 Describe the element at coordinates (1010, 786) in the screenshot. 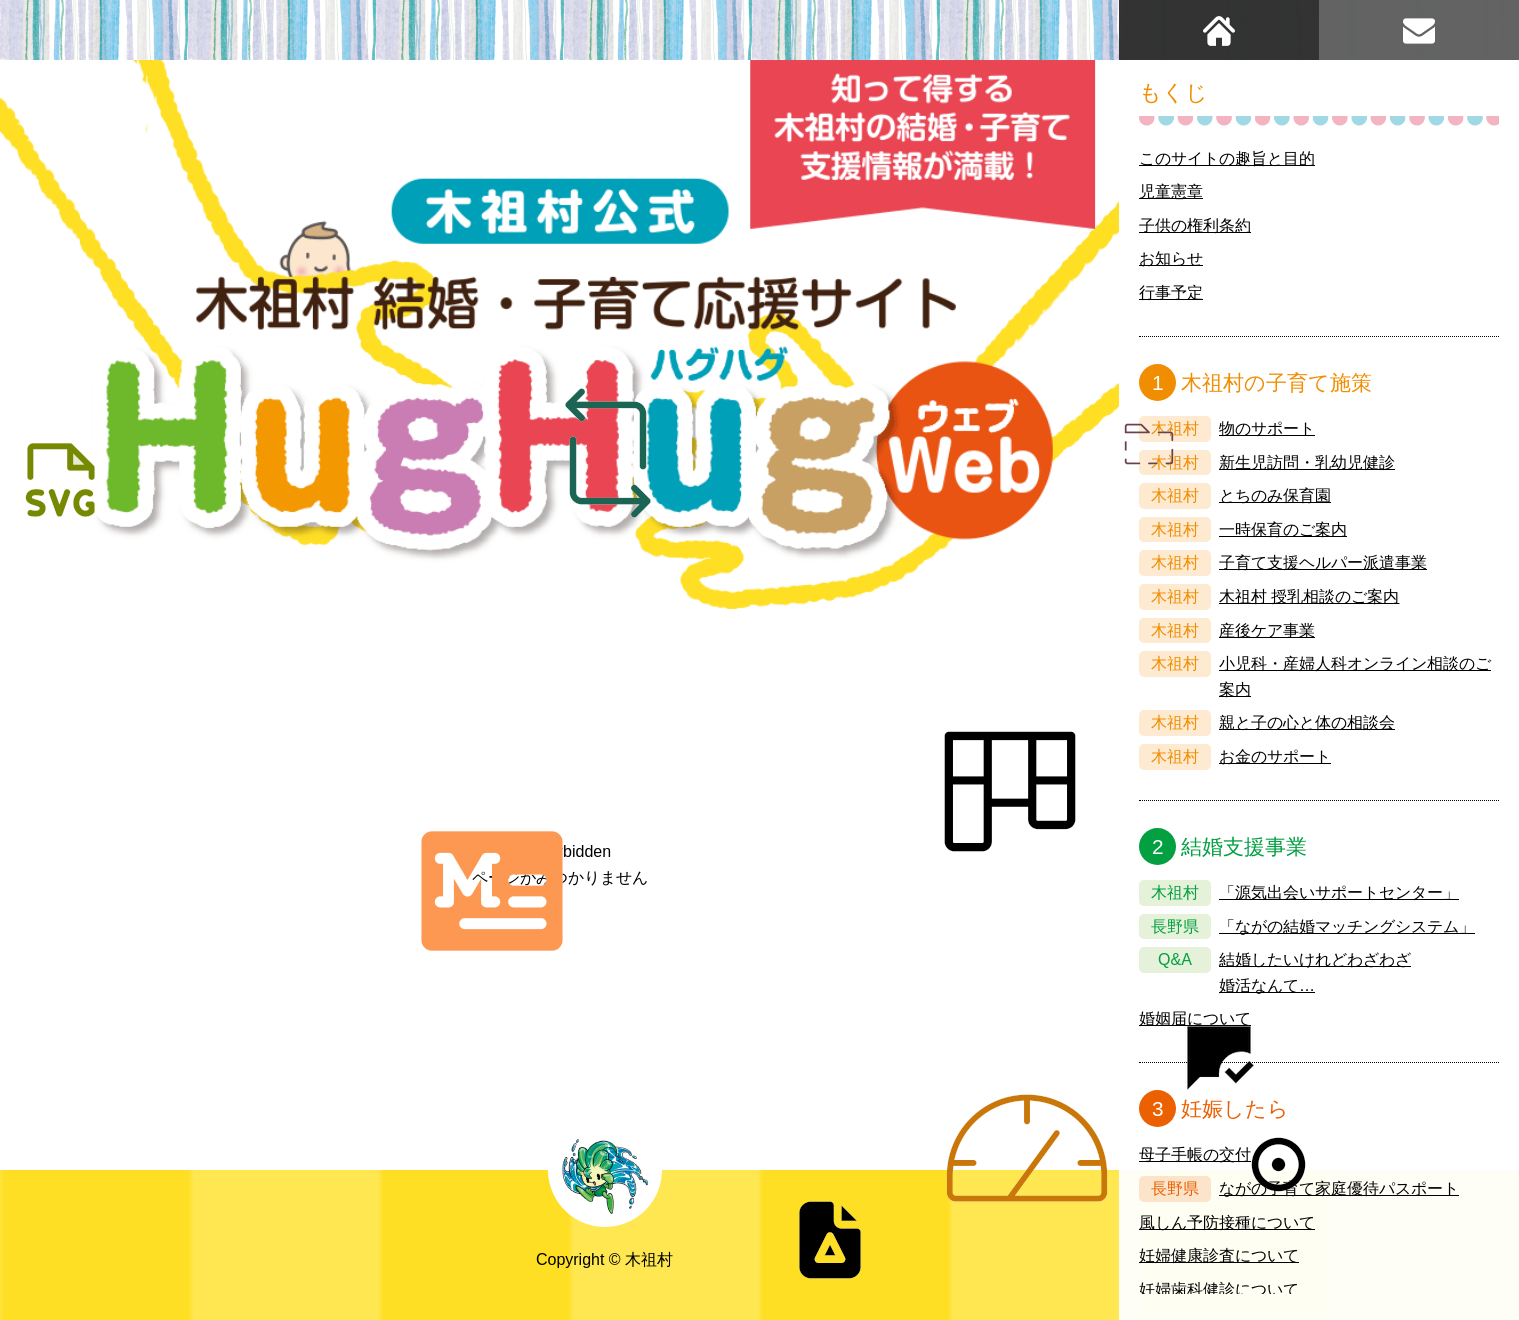

I see `open kanban board view` at that location.